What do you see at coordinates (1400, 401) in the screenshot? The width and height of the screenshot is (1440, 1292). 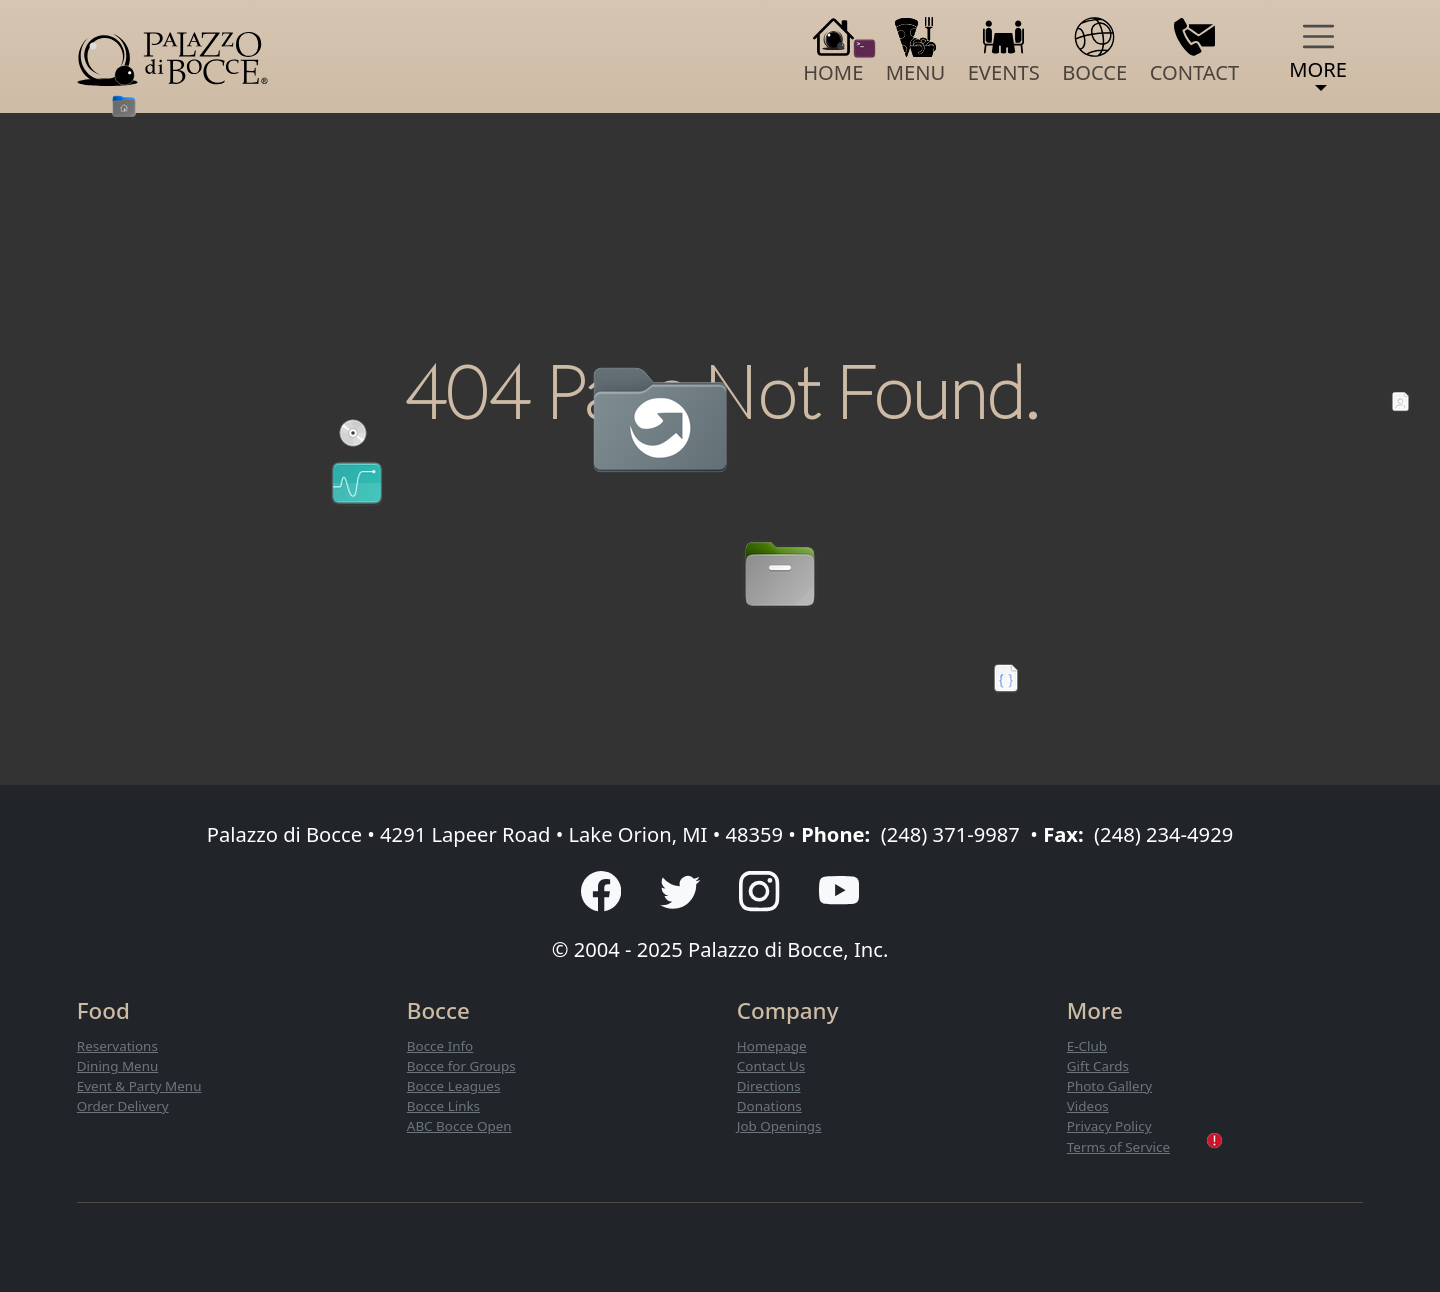 I see `view document author information` at bounding box center [1400, 401].